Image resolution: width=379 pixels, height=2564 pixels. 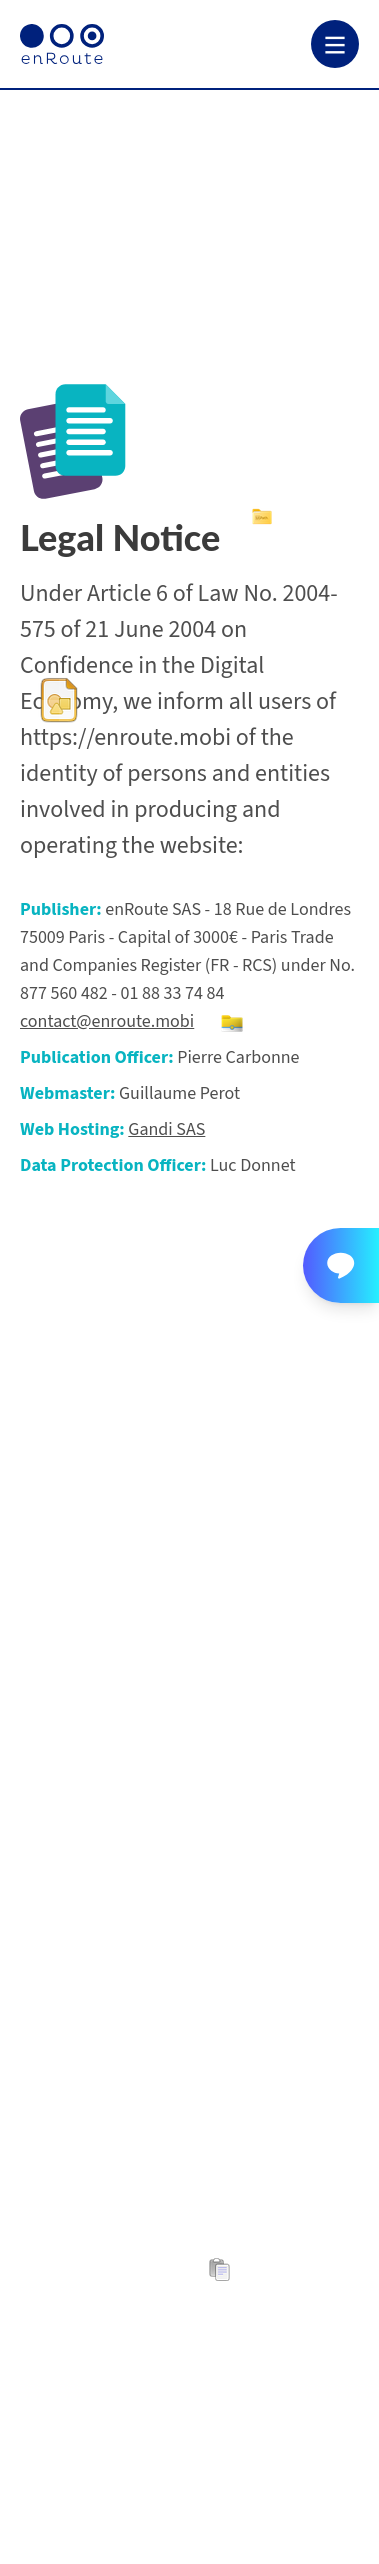 I want to click on libreoffice draw document file, so click(x=59, y=700).